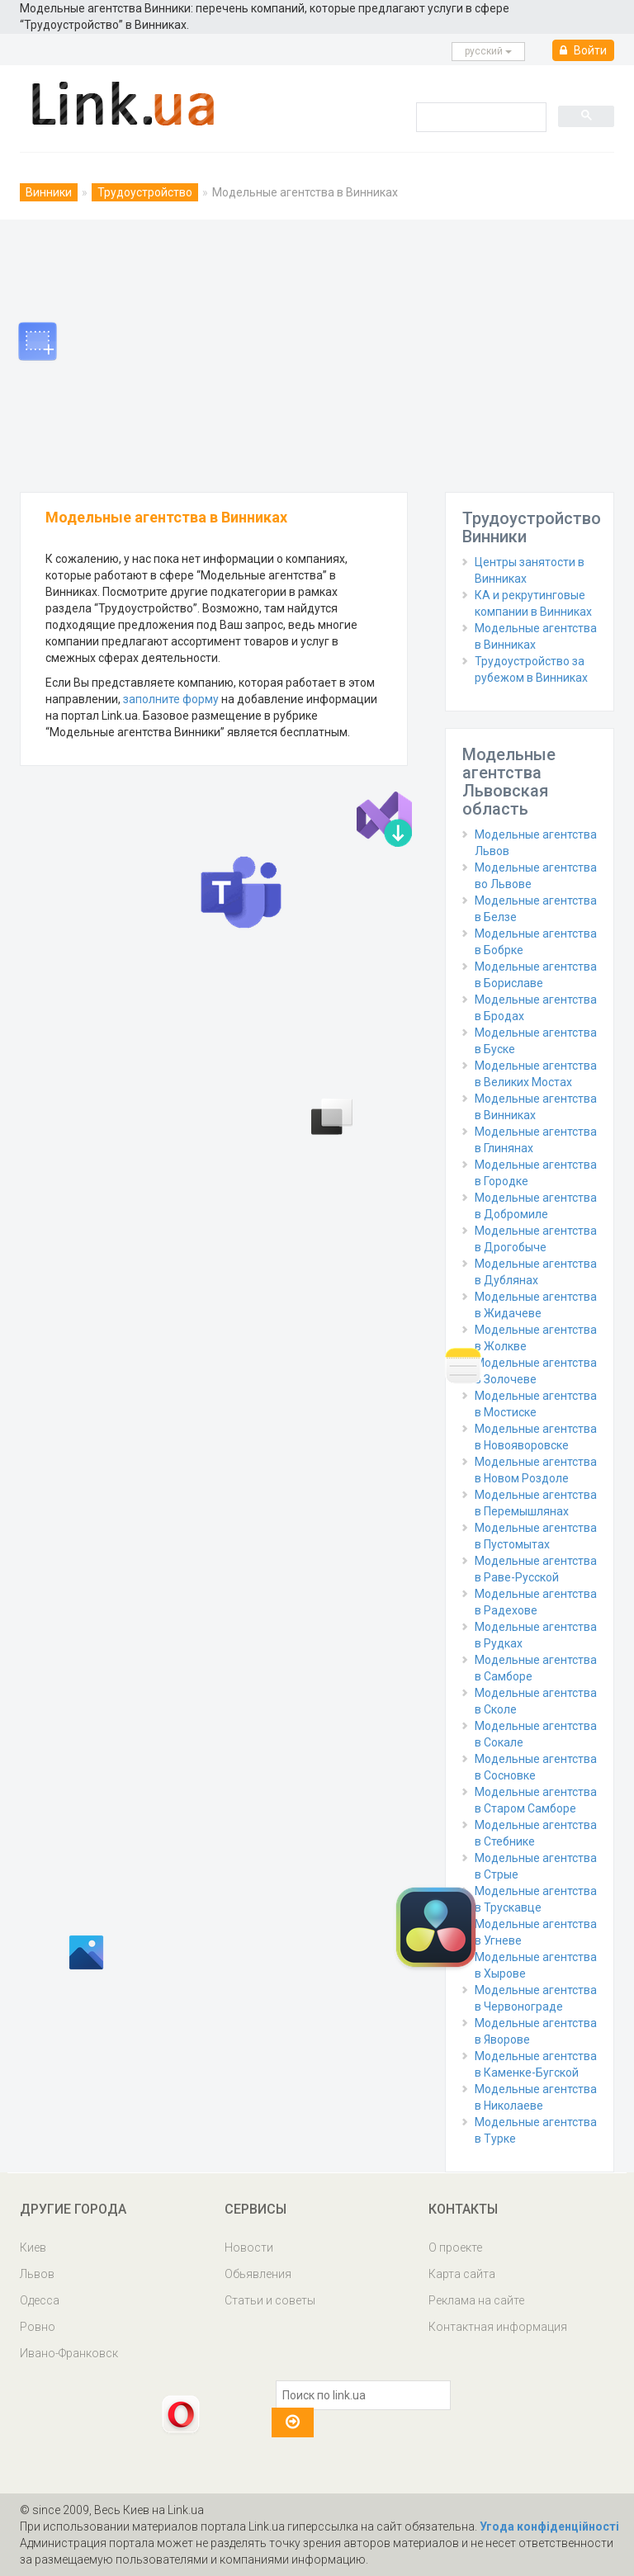  What do you see at coordinates (37, 341) in the screenshot?
I see `take a screenshot` at bounding box center [37, 341].